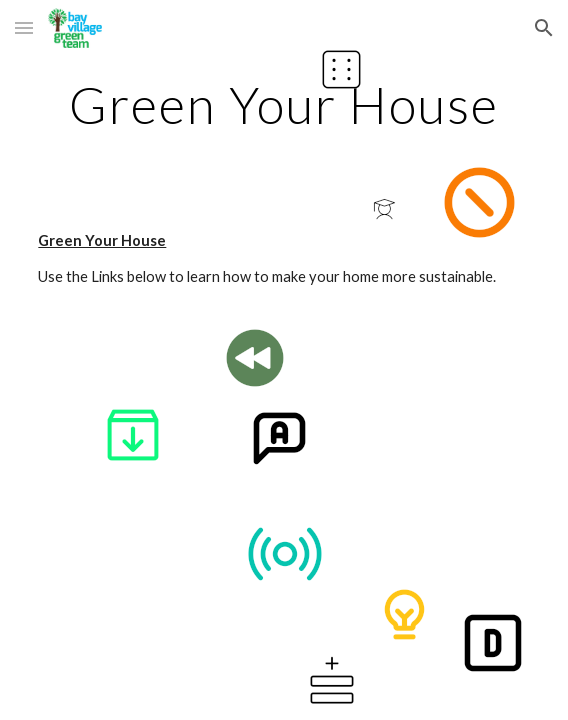  I want to click on start a live broadcast or stream, so click(285, 554).